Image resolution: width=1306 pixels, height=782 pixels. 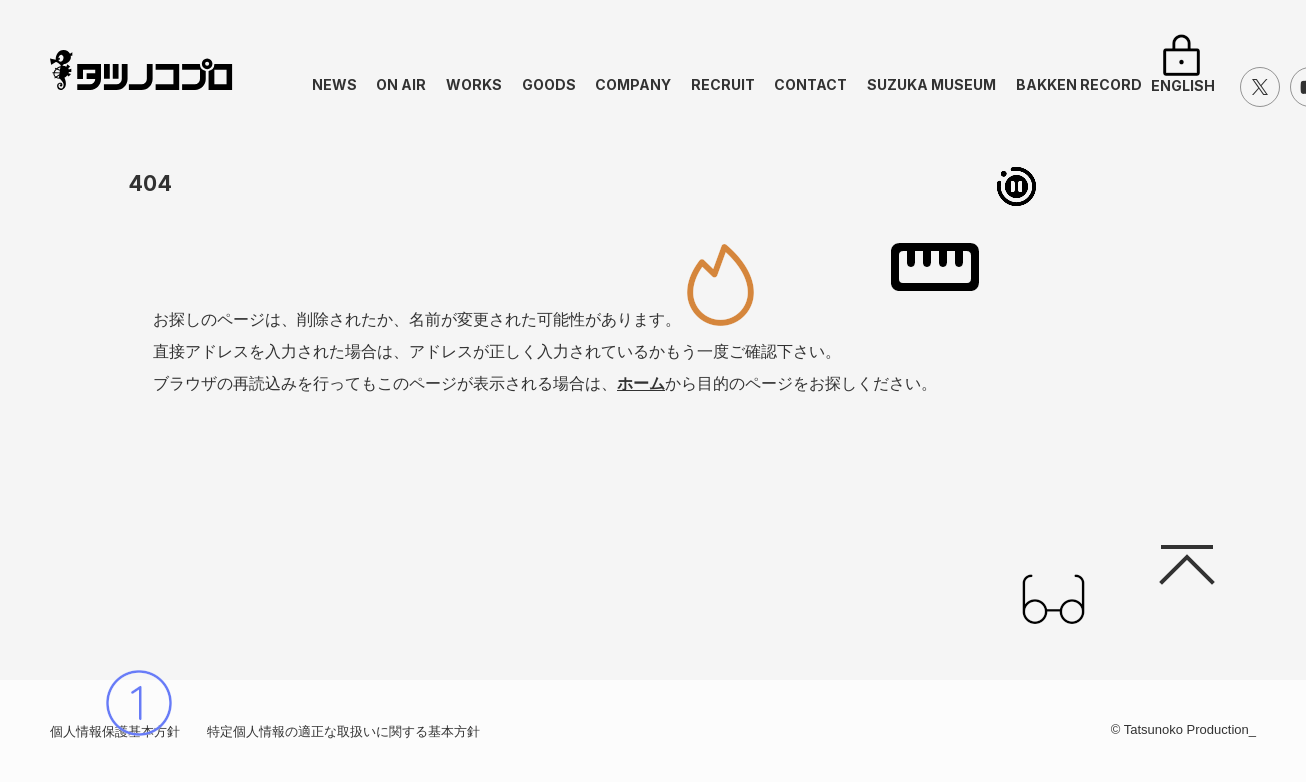 What do you see at coordinates (1181, 57) in the screenshot?
I see `lock or secure this item` at bounding box center [1181, 57].